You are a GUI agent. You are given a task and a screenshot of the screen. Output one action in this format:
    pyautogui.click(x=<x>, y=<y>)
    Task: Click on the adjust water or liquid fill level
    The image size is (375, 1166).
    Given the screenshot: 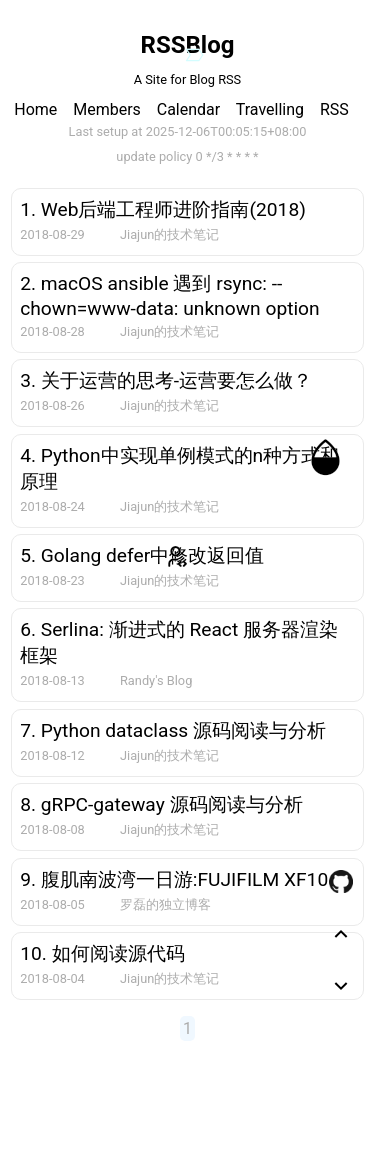 What is the action you would take?
    pyautogui.click(x=325, y=458)
    